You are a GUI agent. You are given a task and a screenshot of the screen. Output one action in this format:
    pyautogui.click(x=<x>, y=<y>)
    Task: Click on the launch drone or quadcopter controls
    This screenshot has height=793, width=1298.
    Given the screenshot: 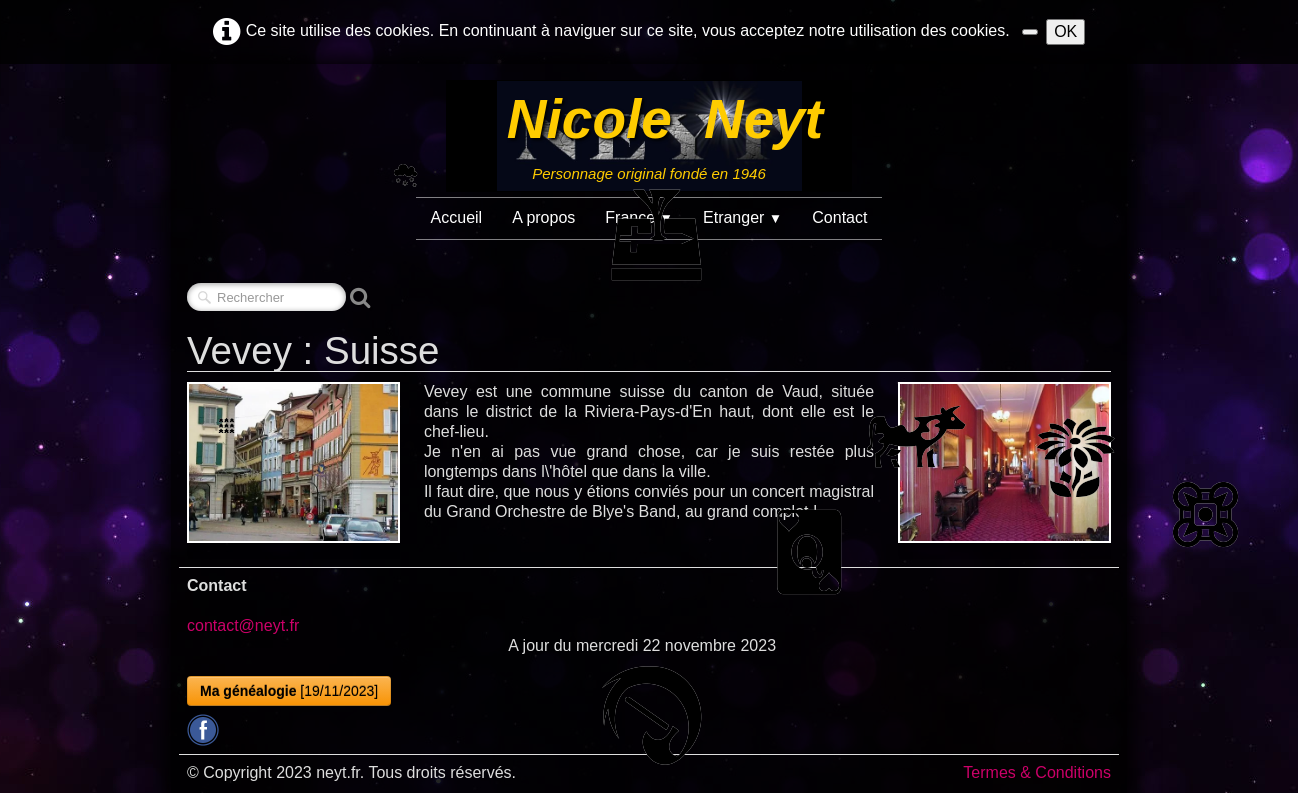 What is the action you would take?
    pyautogui.click(x=1205, y=514)
    